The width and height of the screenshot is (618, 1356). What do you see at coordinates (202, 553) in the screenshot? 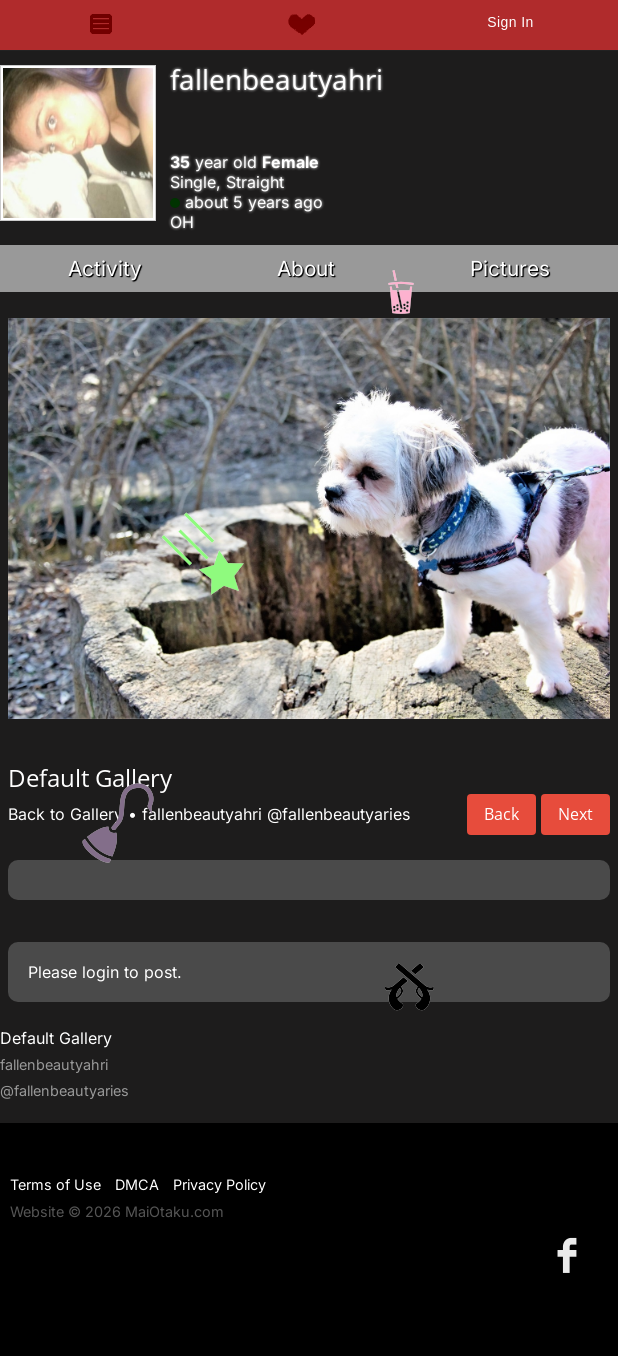
I see `indicates a shooting star event or animation` at bounding box center [202, 553].